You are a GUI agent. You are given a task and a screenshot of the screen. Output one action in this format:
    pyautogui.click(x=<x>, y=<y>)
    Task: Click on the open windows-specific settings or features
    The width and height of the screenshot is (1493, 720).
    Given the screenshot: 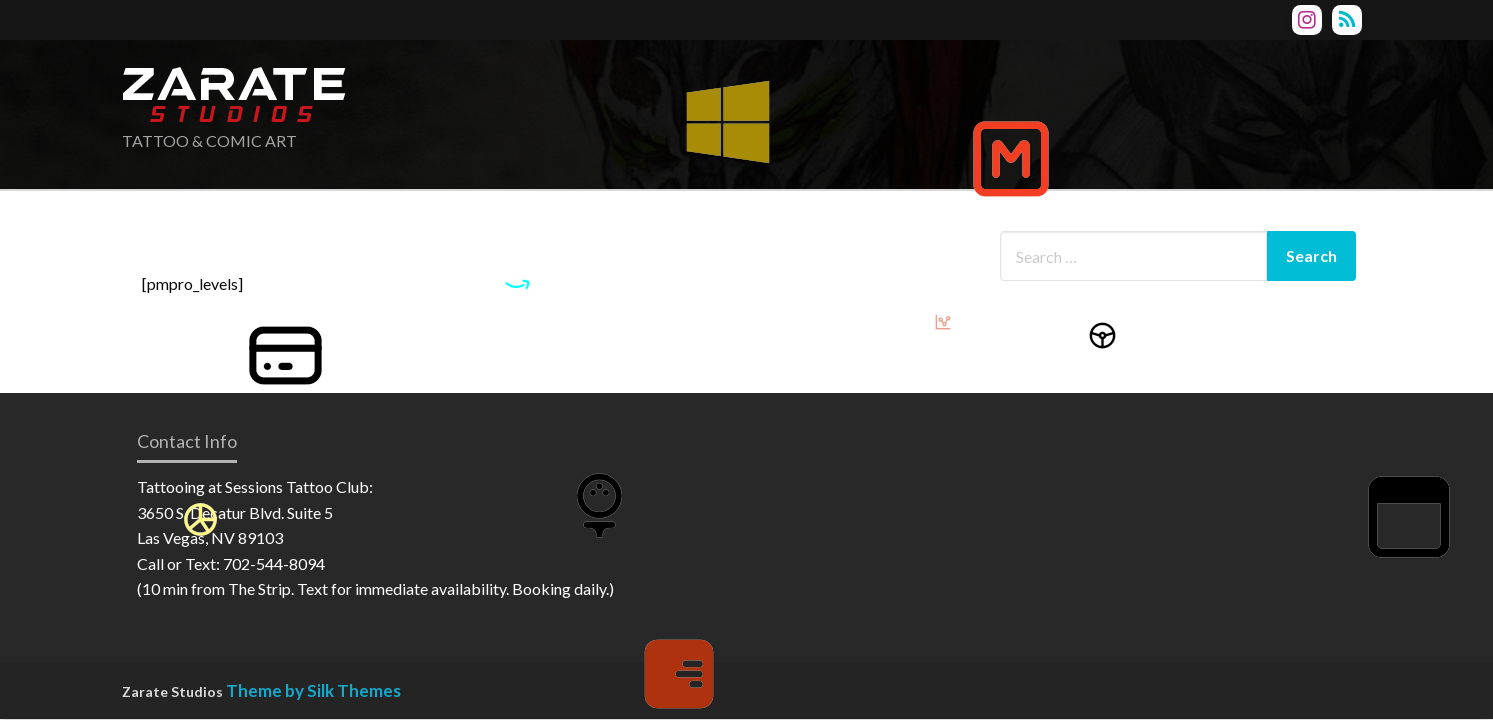 What is the action you would take?
    pyautogui.click(x=728, y=122)
    